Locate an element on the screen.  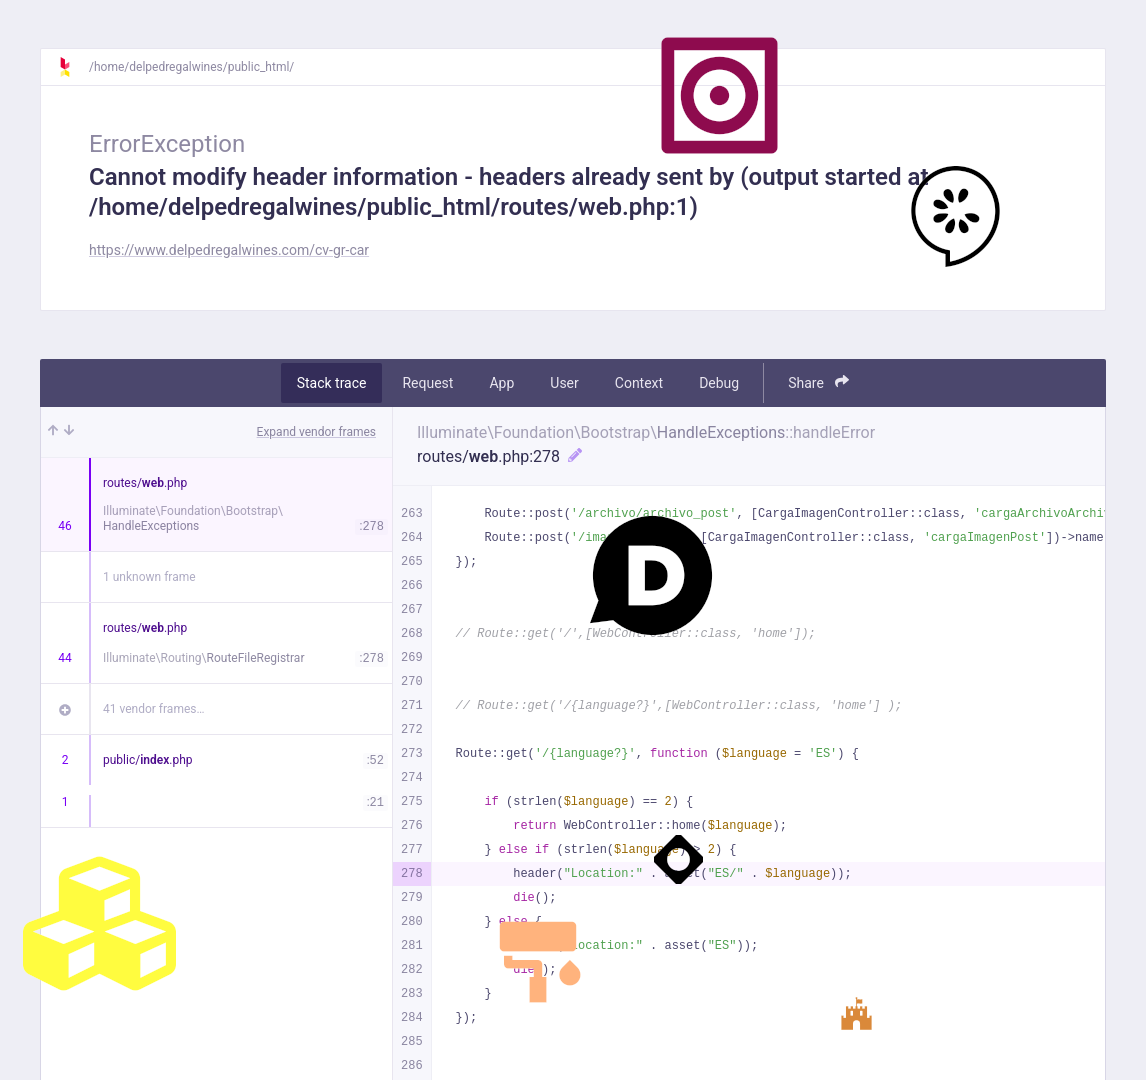
adjust speaker or audio output settings is located at coordinates (719, 95).